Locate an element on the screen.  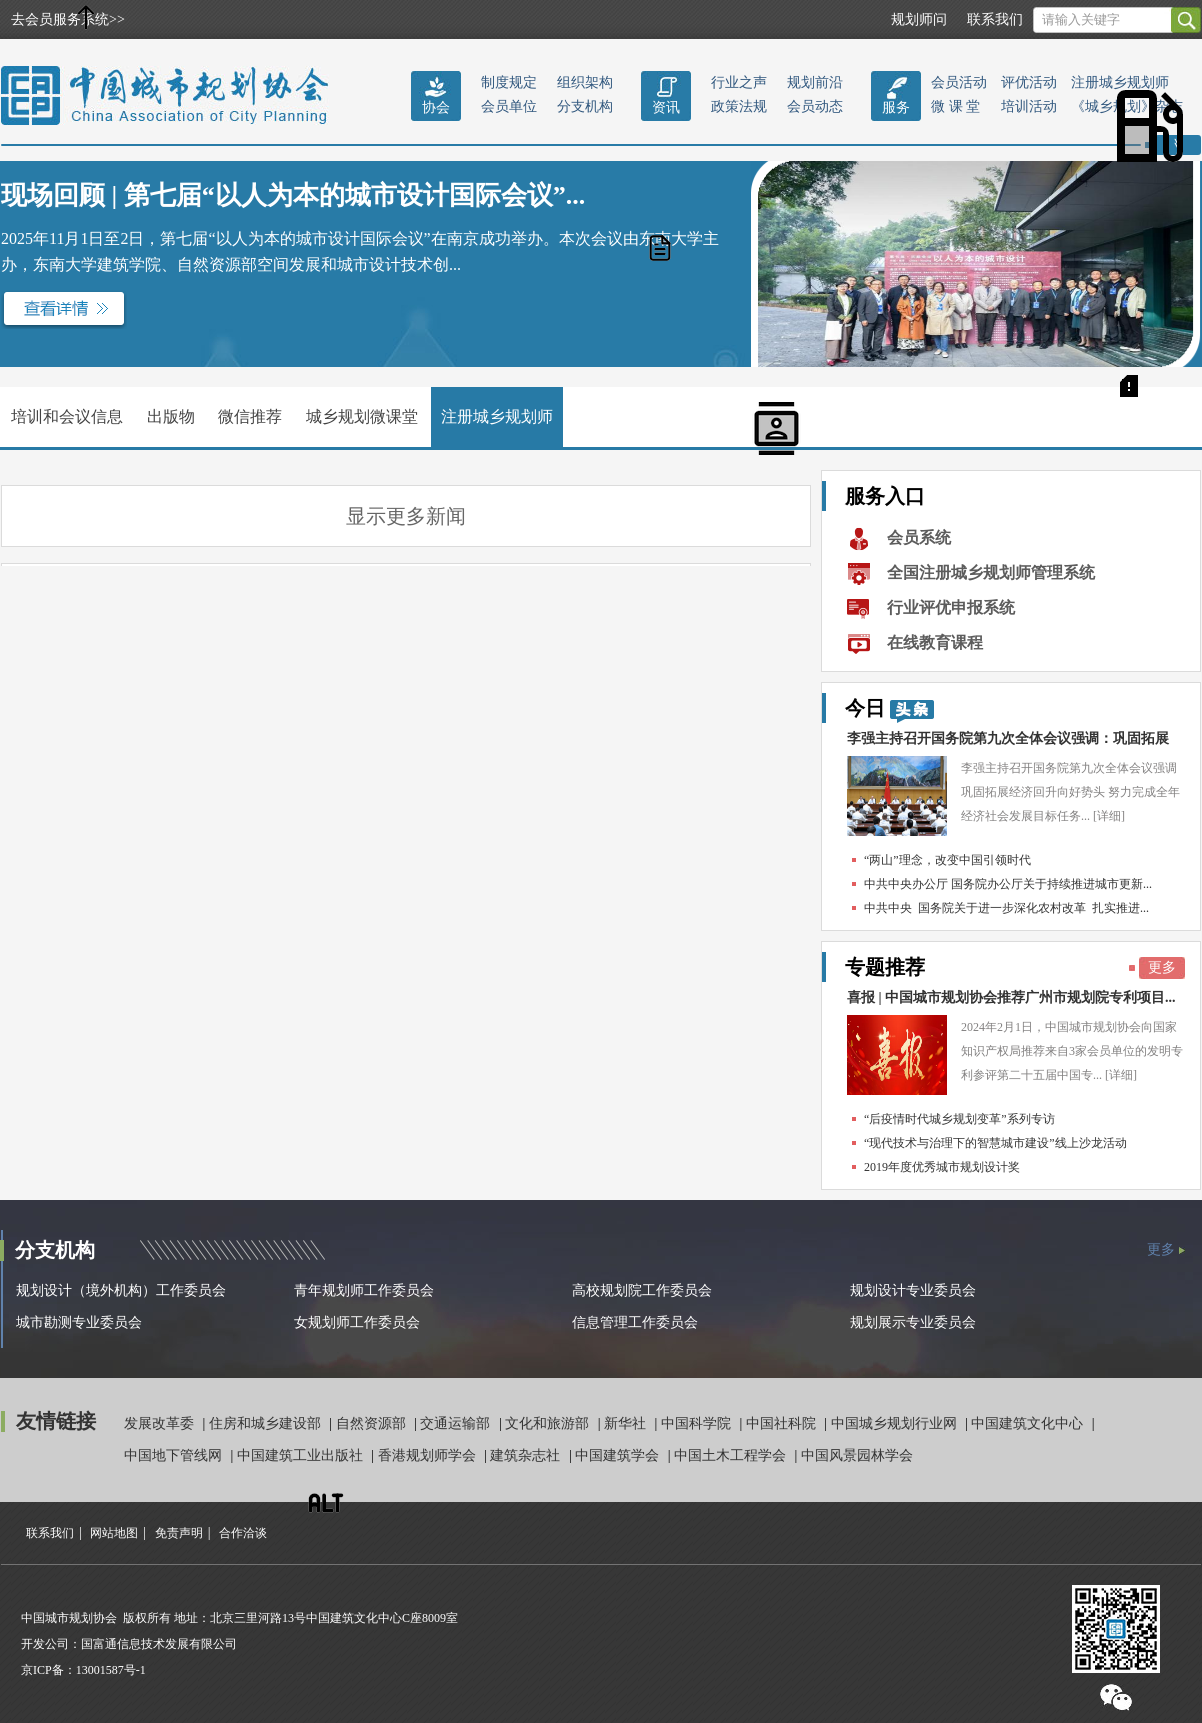
find nearby gas stations is located at coordinates (1149, 126).